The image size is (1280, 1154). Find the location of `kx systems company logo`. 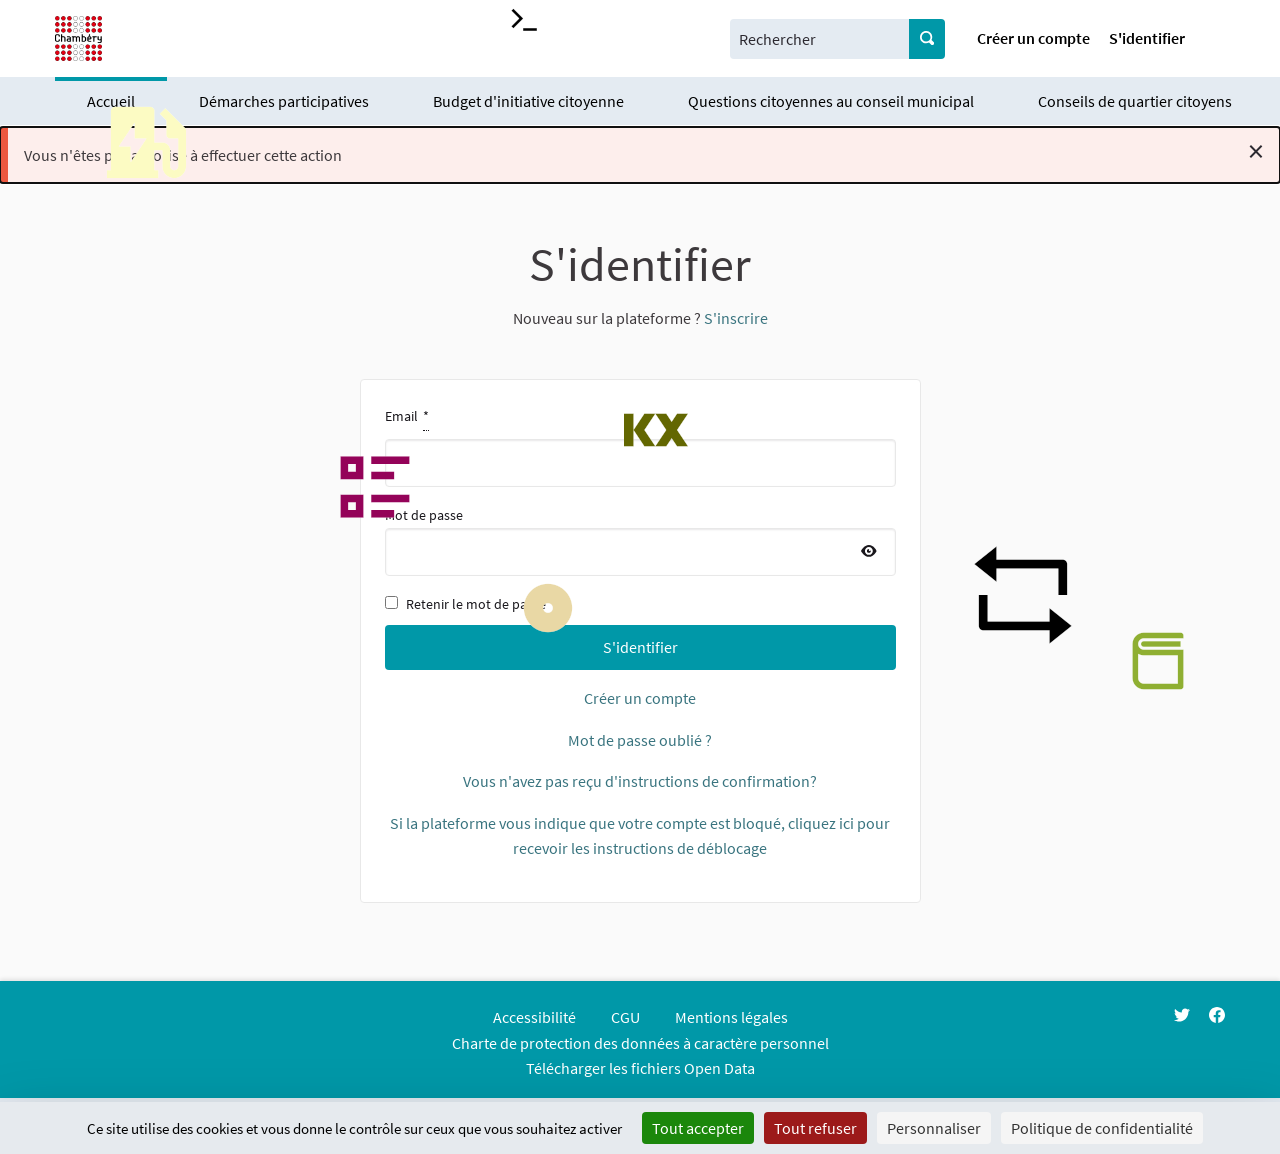

kx systems company logo is located at coordinates (656, 430).